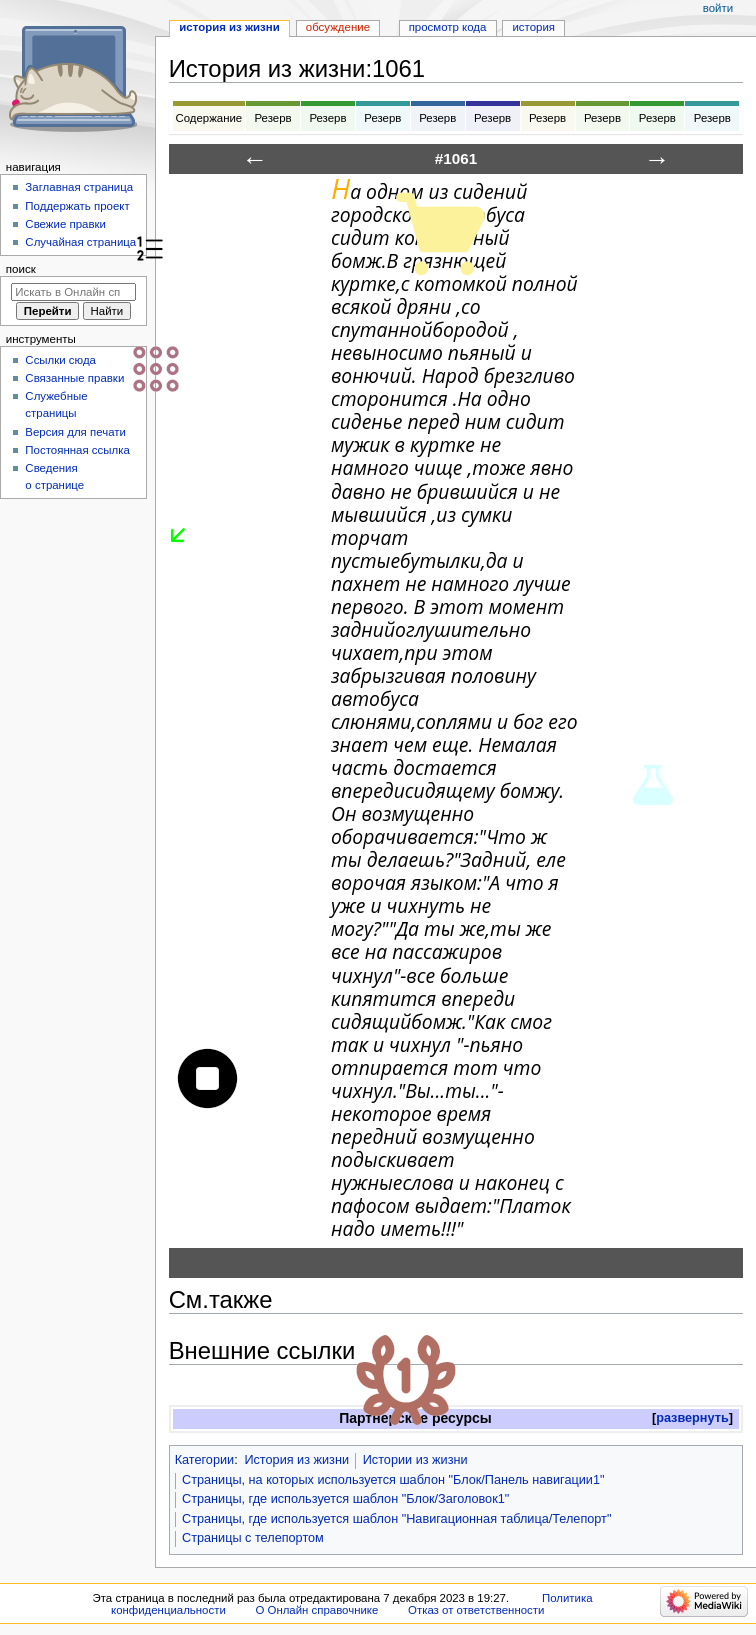 Image resolution: width=756 pixels, height=1635 pixels. What do you see at coordinates (150, 249) in the screenshot?
I see `create a numbered list` at bounding box center [150, 249].